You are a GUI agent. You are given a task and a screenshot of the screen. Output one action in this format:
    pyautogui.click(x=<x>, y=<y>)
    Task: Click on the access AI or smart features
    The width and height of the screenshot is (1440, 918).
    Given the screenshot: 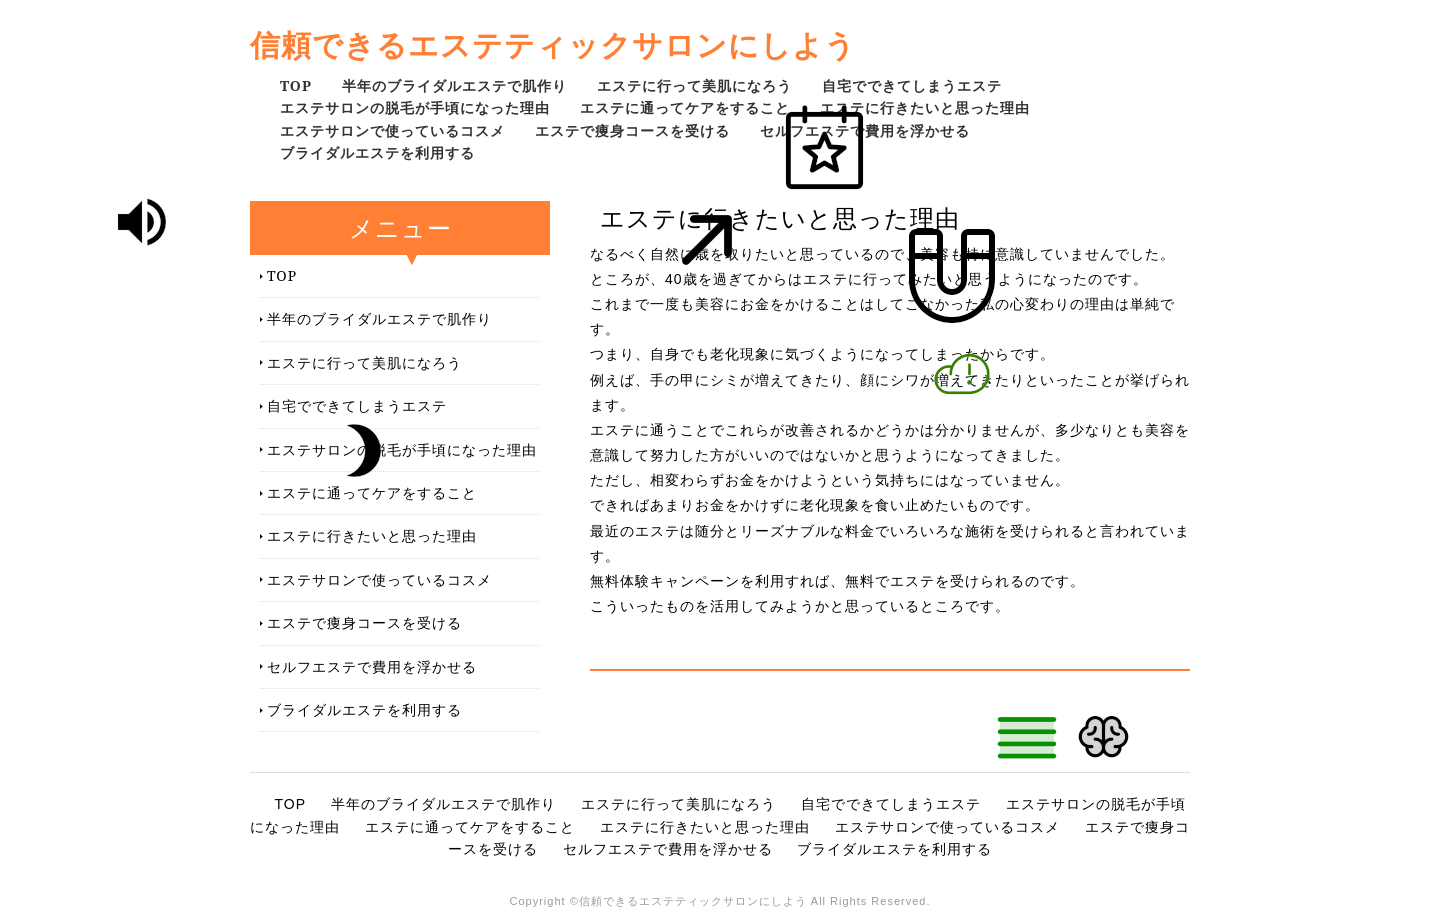 What is the action you would take?
    pyautogui.click(x=1103, y=737)
    